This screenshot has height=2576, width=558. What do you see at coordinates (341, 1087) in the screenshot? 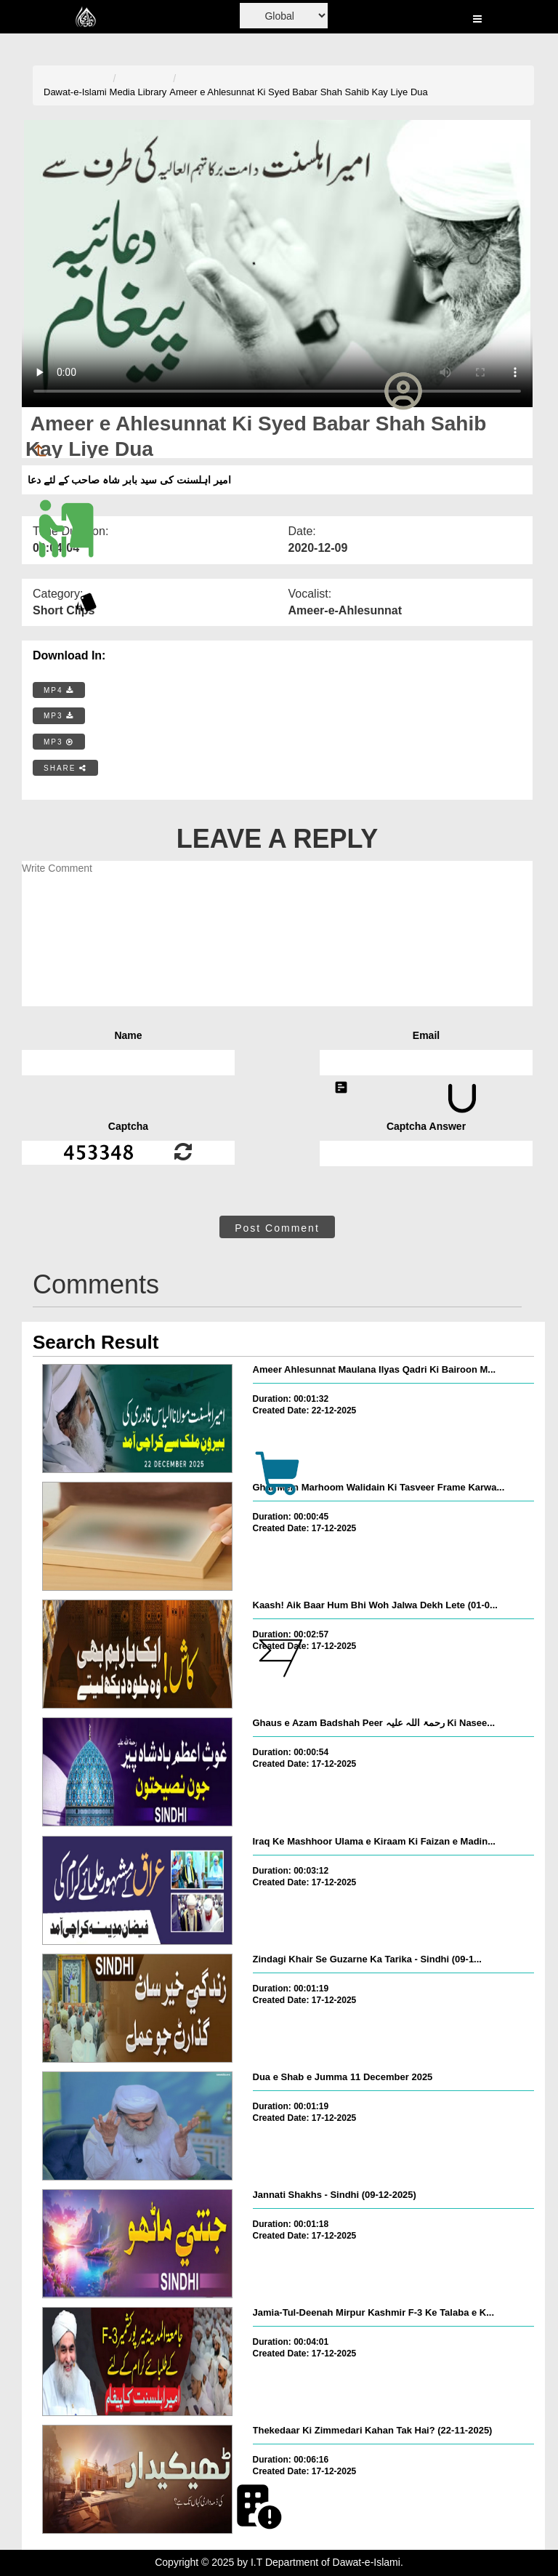
I see `view poll or survey results` at bounding box center [341, 1087].